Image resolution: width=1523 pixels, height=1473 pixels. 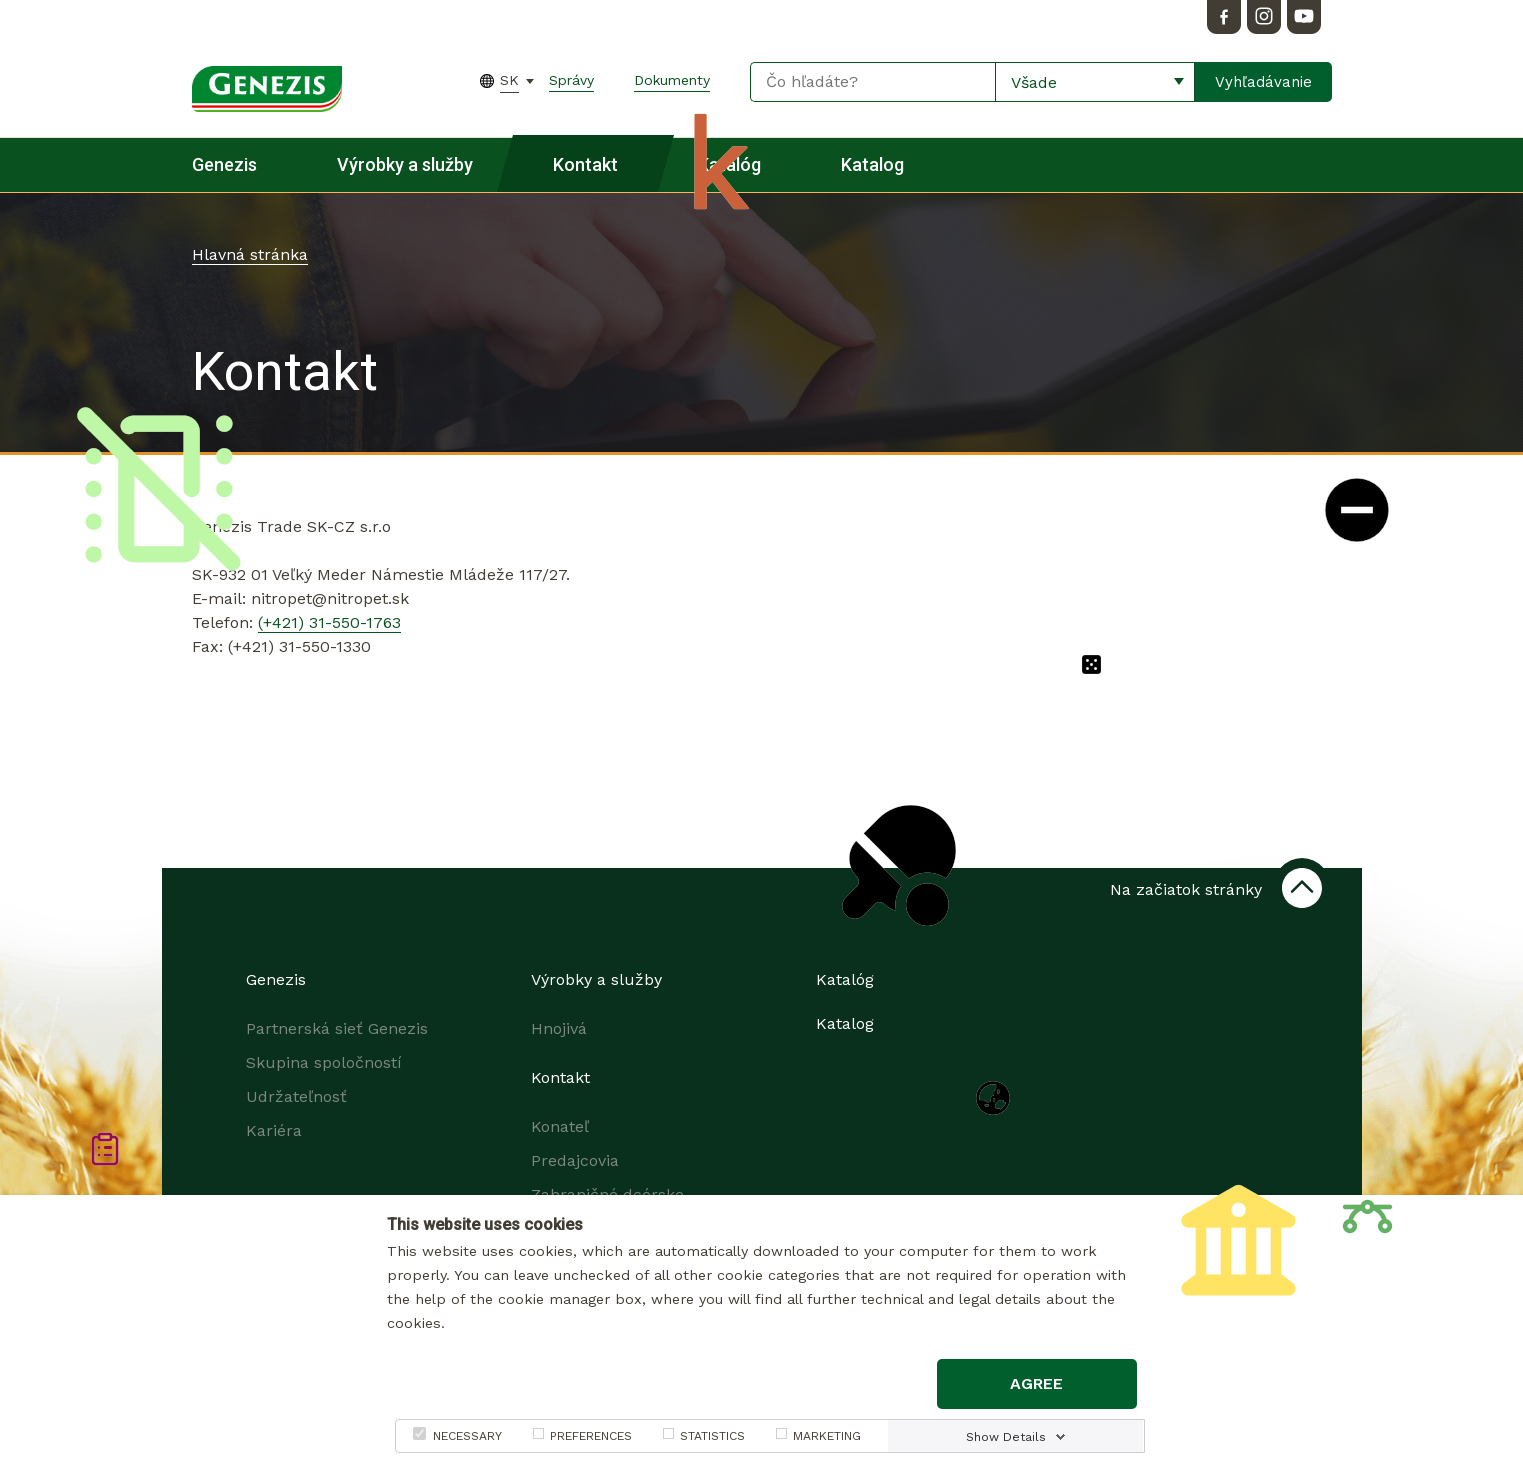 I want to click on view task list or checklist, so click(x=105, y=1149).